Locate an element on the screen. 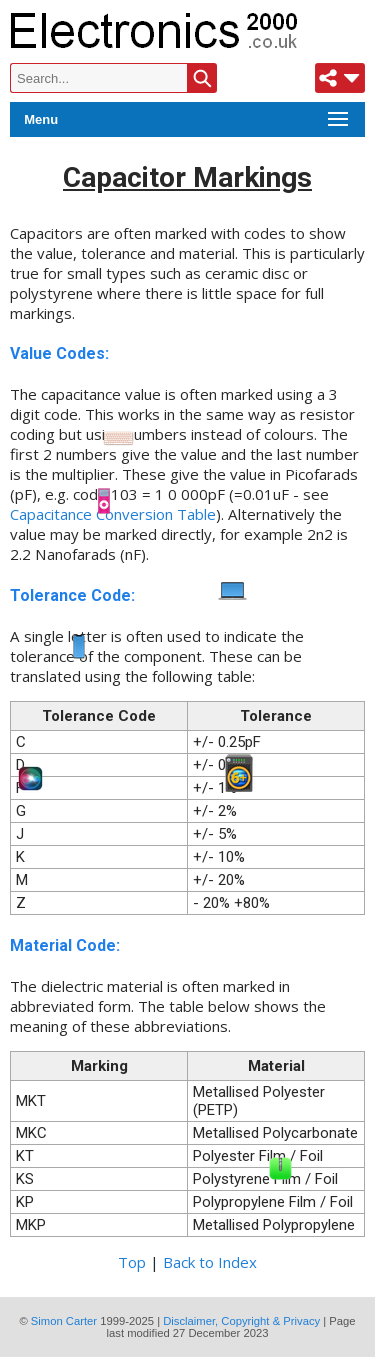 This screenshot has height=1357, width=375. iPod nano device in pink is located at coordinates (104, 501).